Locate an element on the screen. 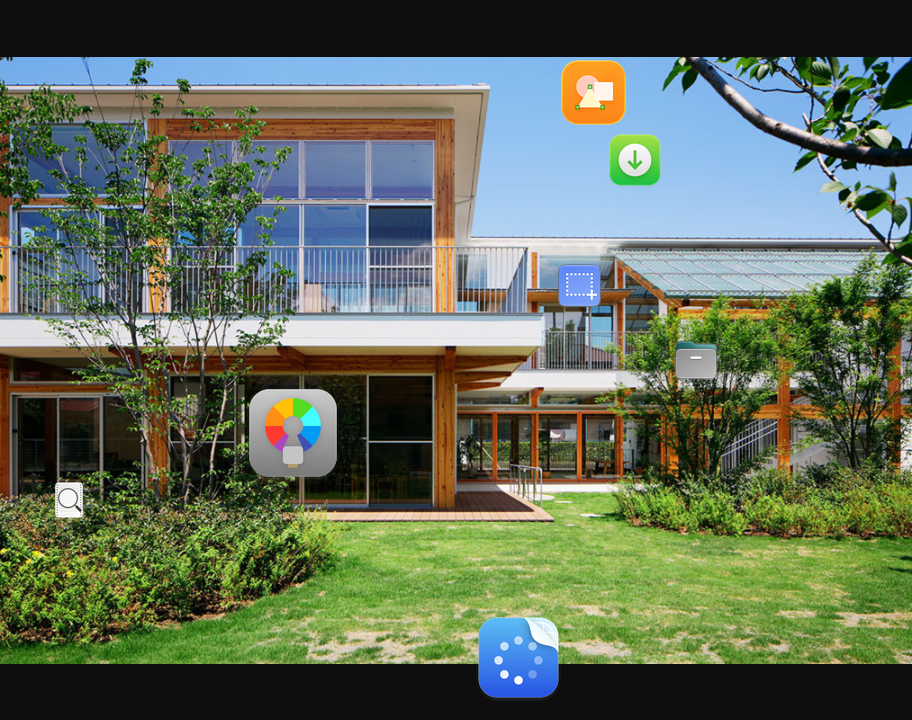 The width and height of the screenshot is (912, 720). open system preferences or settings app is located at coordinates (518, 657).